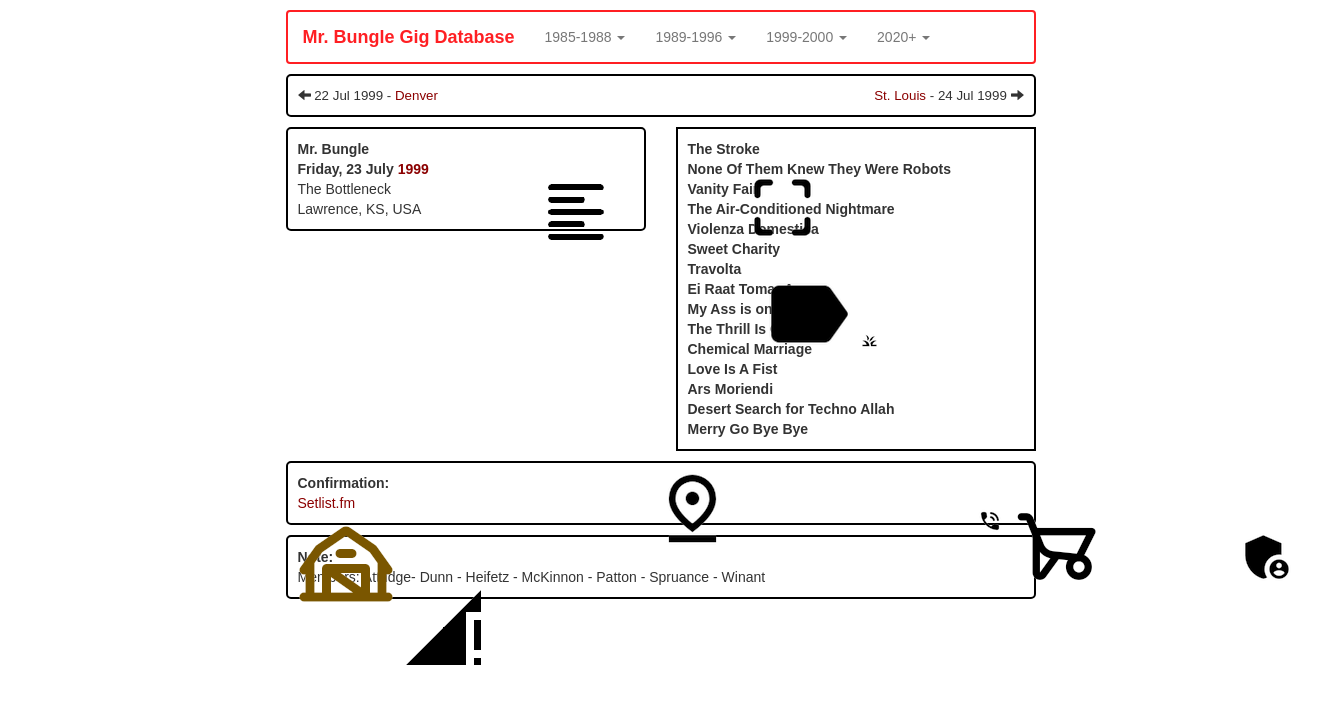 Image resolution: width=1321 pixels, height=720 pixels. I want to click on drop a pin on the map, so click(692, 508).